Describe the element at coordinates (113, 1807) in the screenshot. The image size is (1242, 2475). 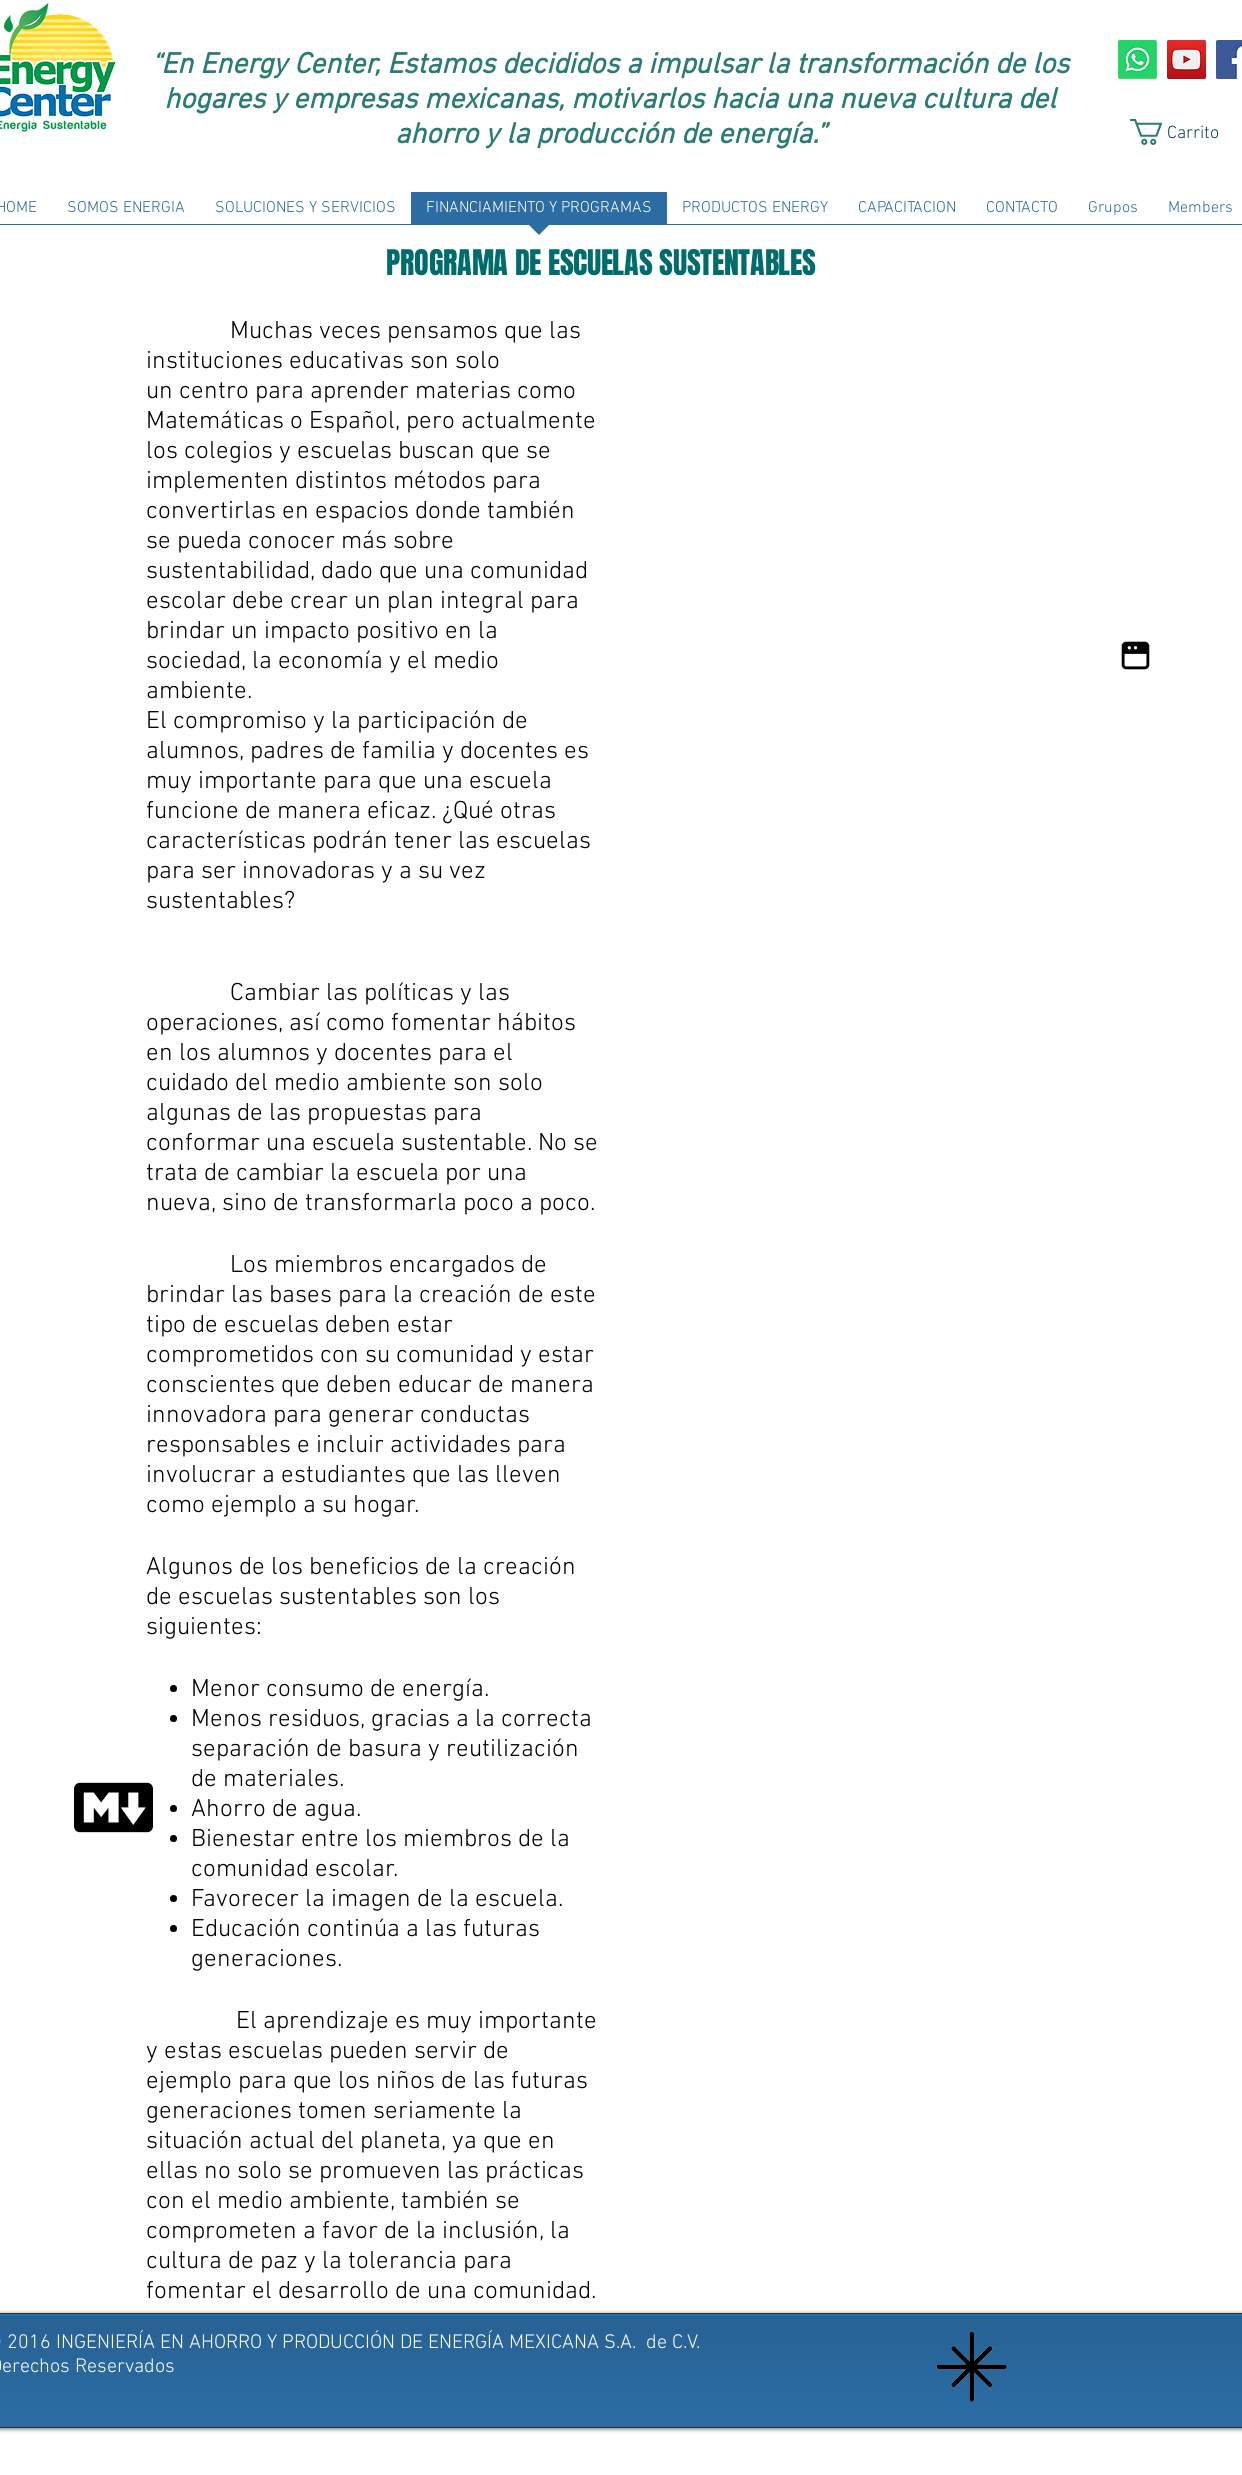
I see `format text using markdown` at that location.